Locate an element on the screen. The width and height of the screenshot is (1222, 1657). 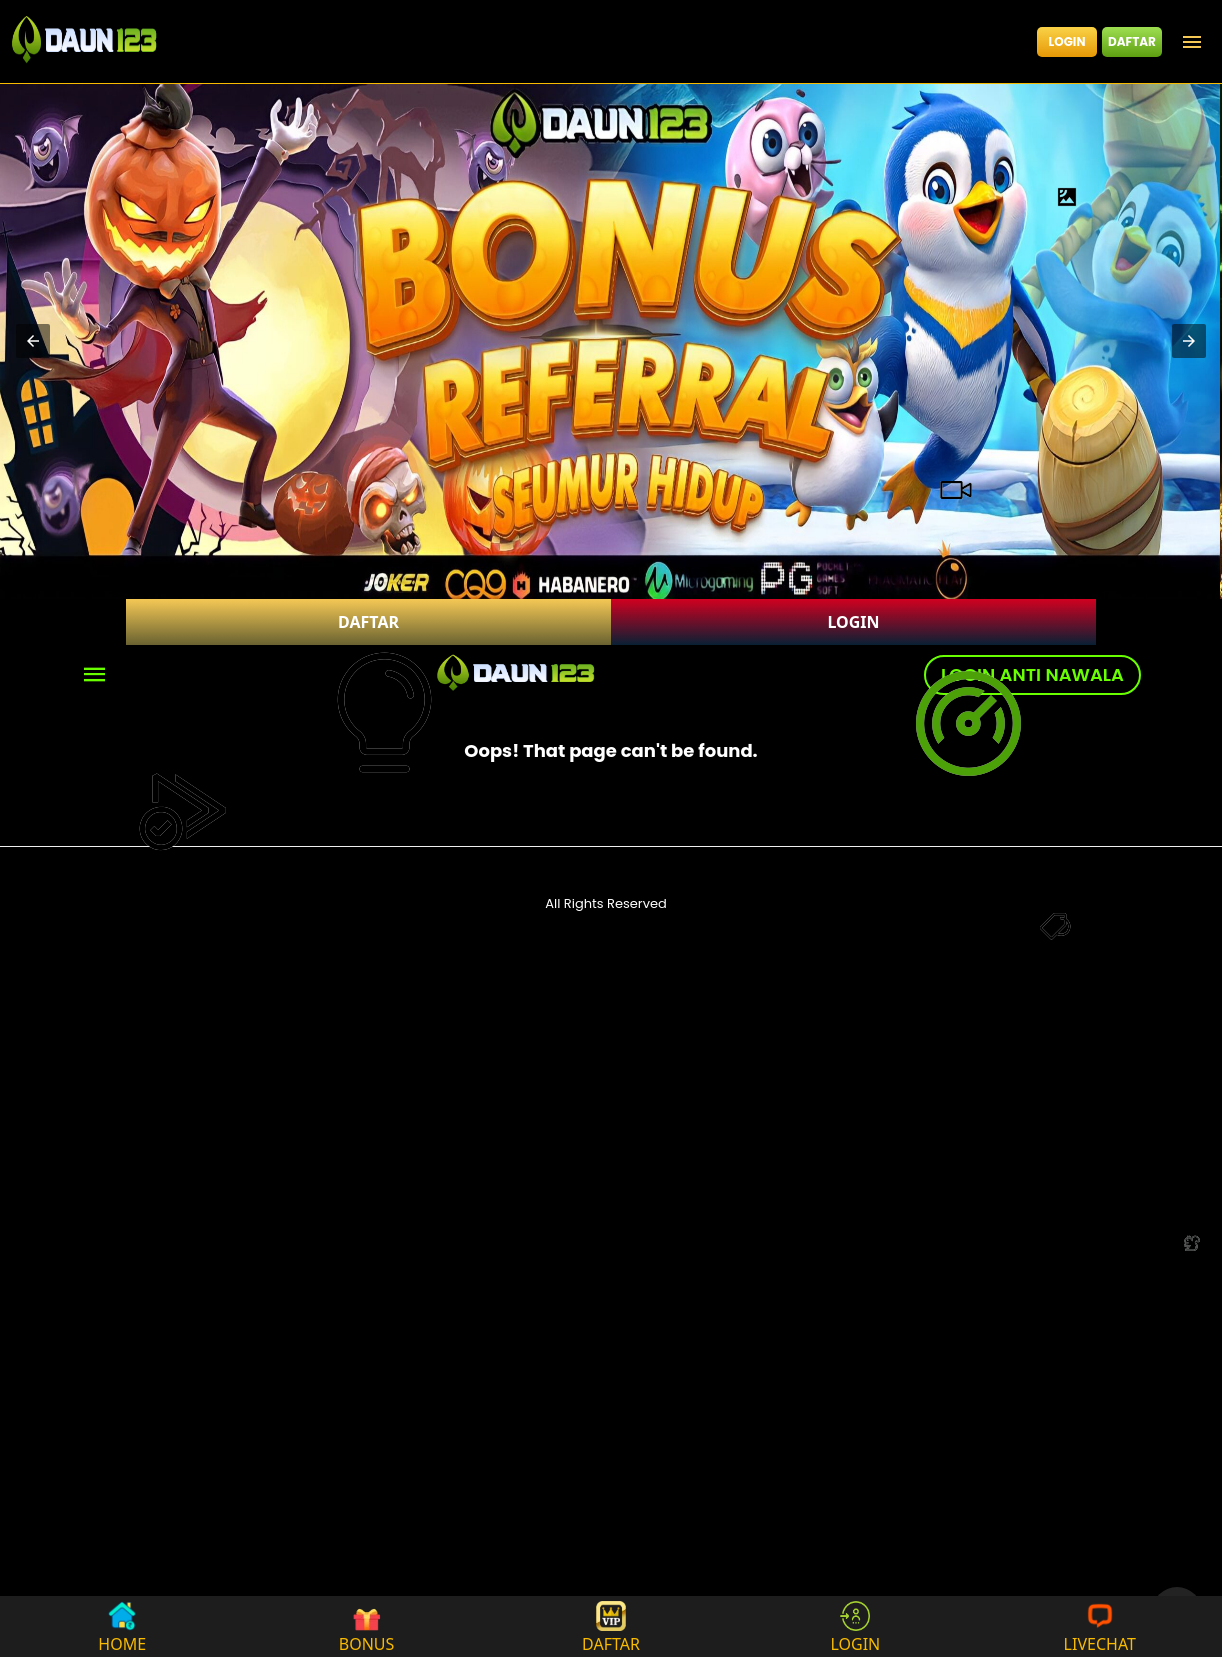
access the dashboard overview is located at coordinates (972, 727).